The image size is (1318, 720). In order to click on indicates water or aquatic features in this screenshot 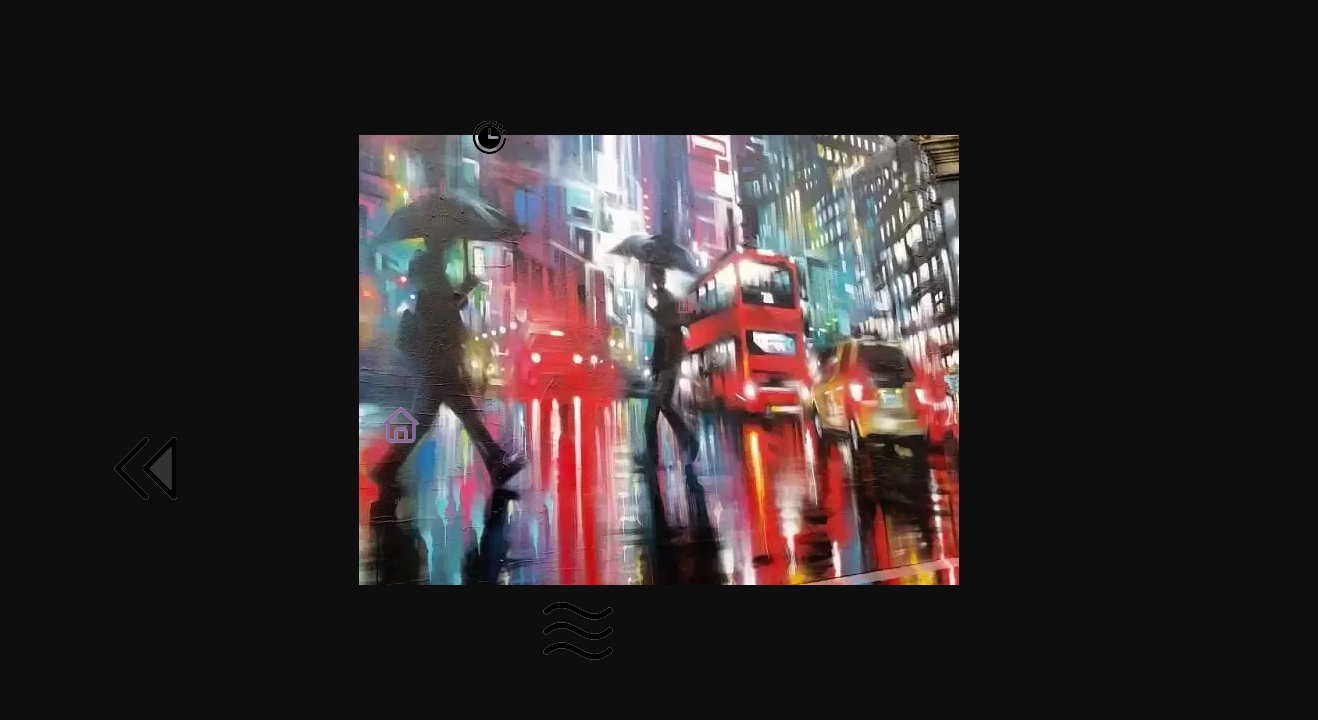, I will do `click(578, 631)`.